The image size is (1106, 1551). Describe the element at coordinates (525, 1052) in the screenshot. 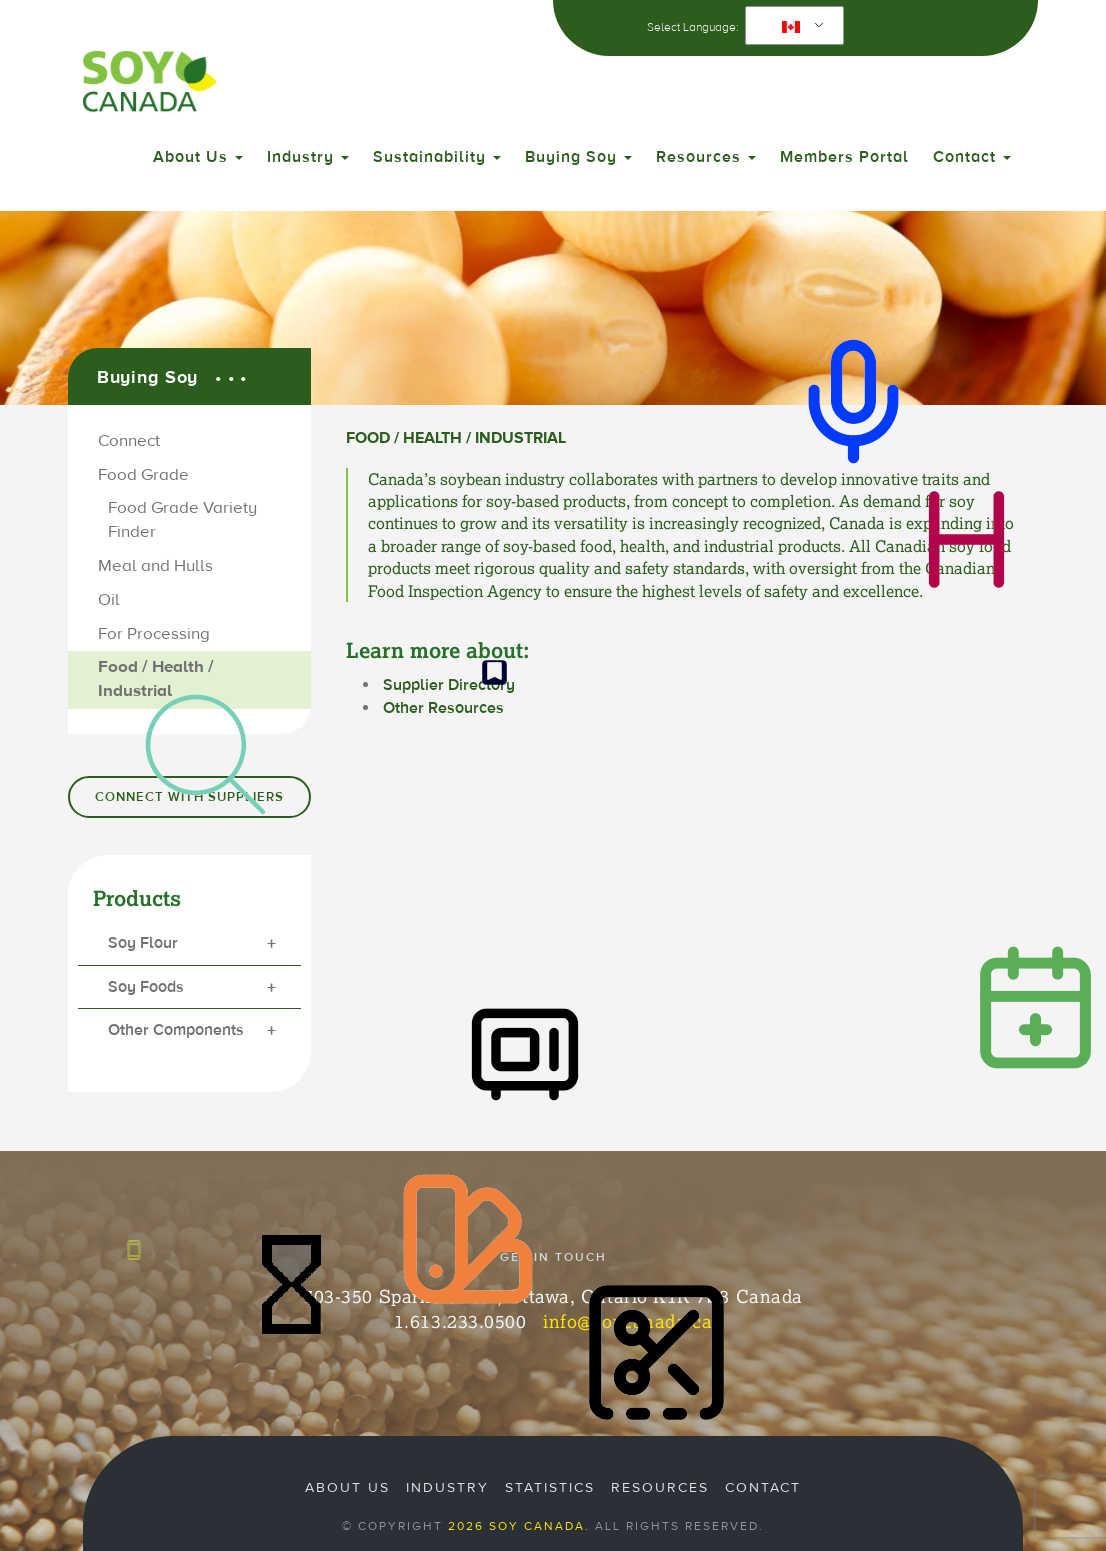

I see `access microwave or kitchen appliance controls` at that location.